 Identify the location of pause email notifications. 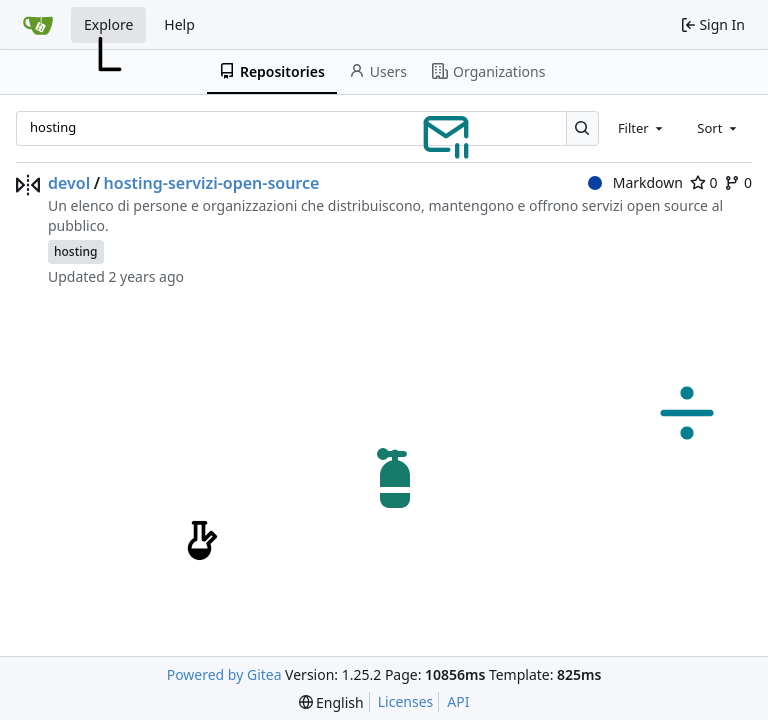
(446, 134).